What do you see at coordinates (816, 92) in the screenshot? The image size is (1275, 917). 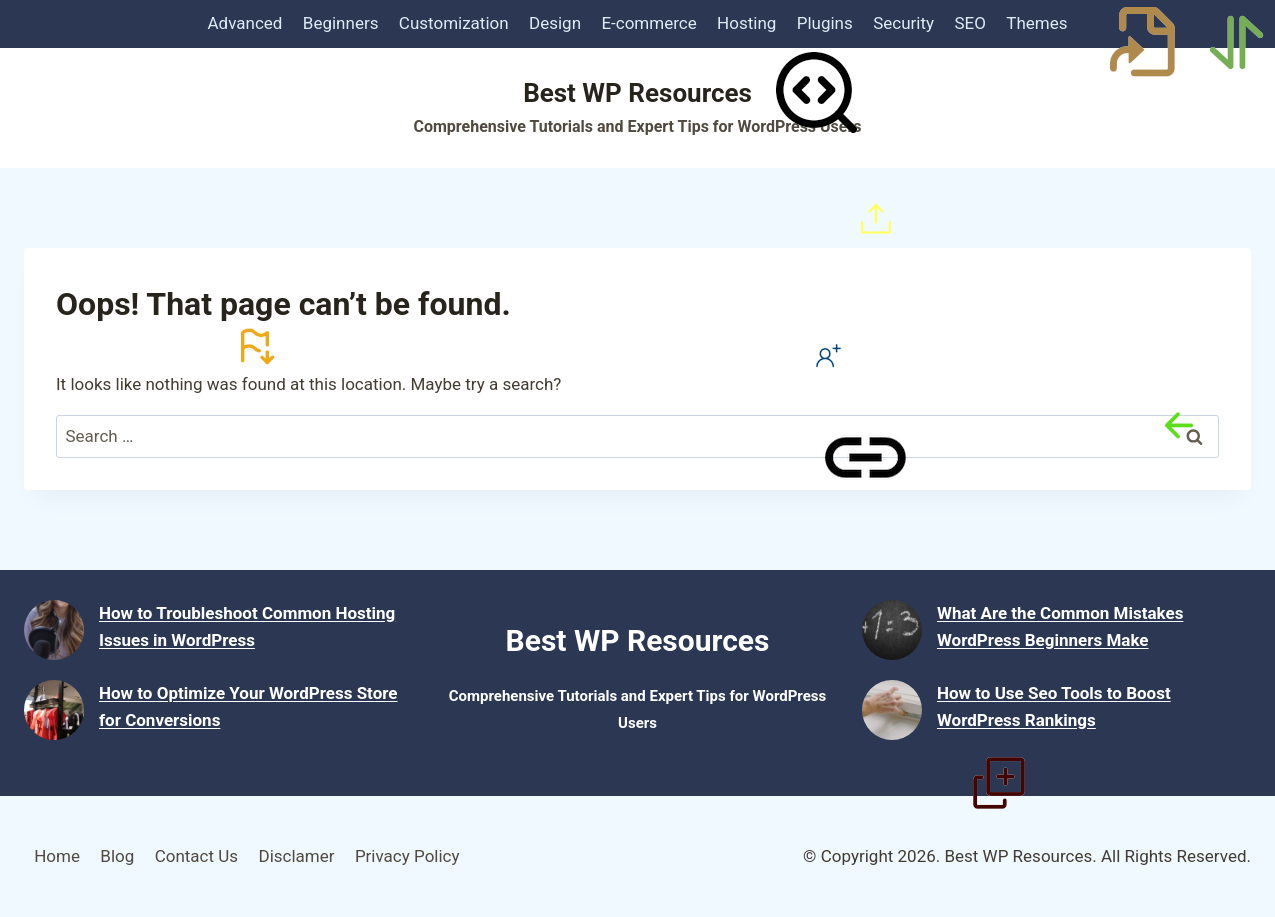 I see `scan or search through code` at bounding box center [816, 92].